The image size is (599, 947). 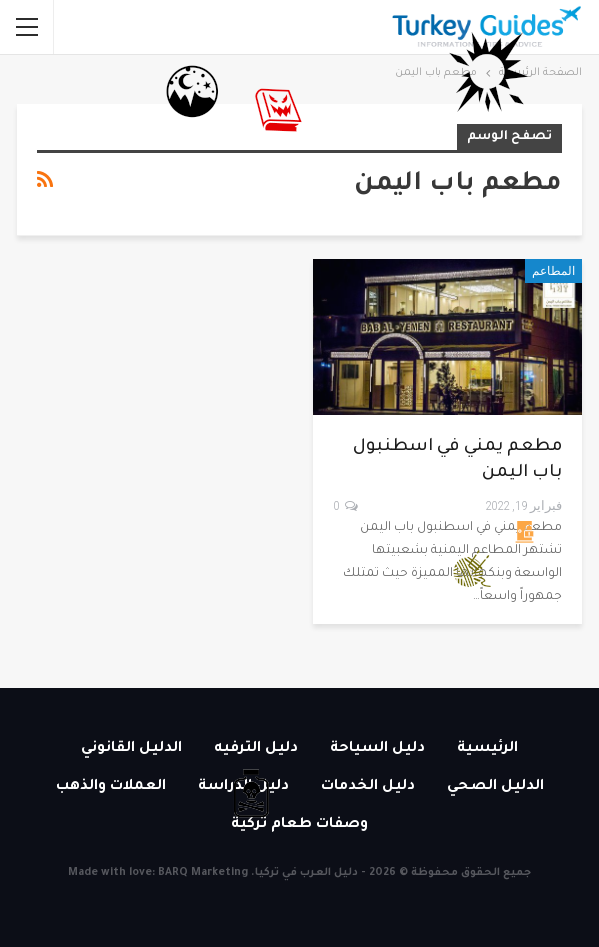 I want to click on toggle night mode or dark theme, so click(x=192, y=91).